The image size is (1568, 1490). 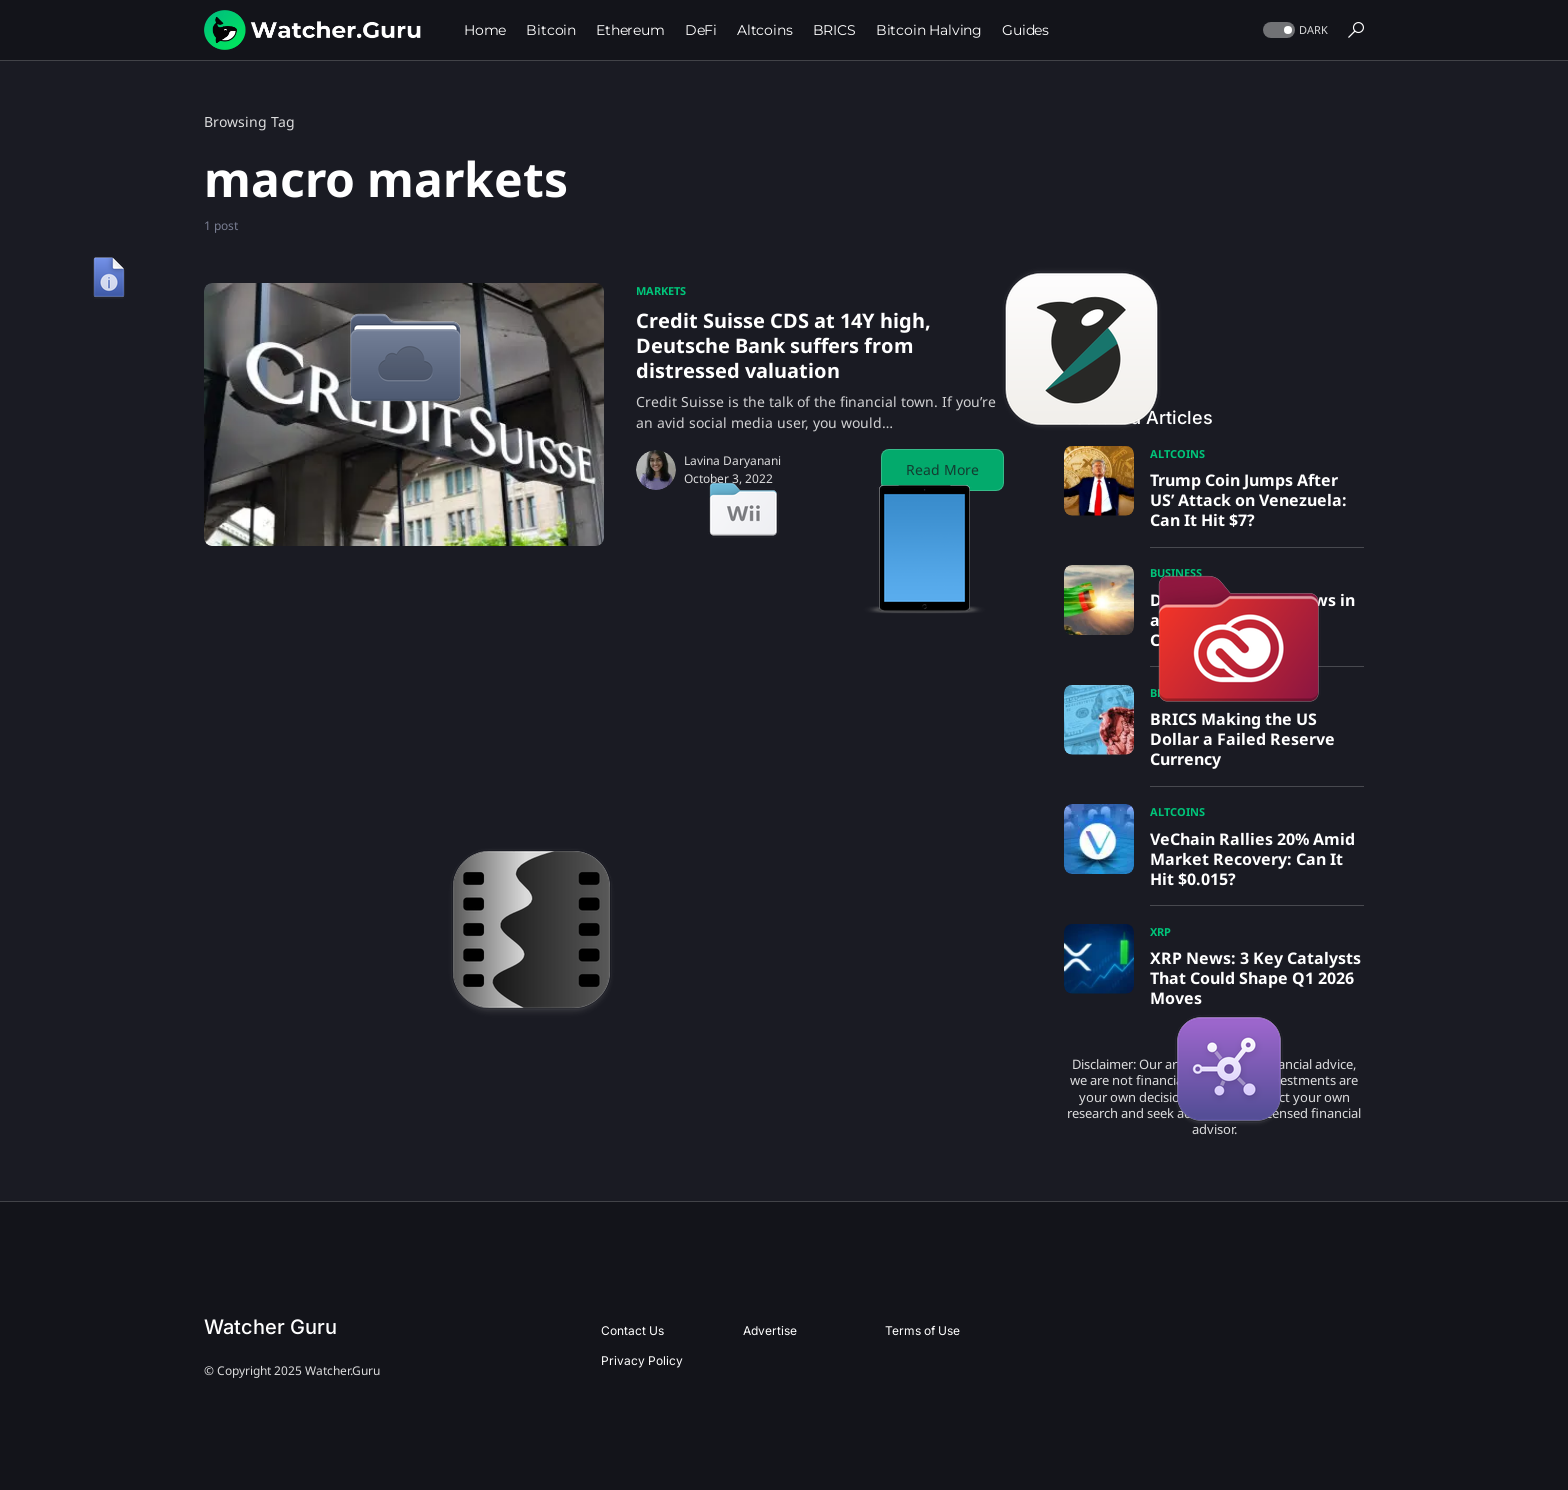 What do you see at coordinates (531, 929) in the screenshot?
I see `open flowblade video editor` at bounding box center [531, 929].